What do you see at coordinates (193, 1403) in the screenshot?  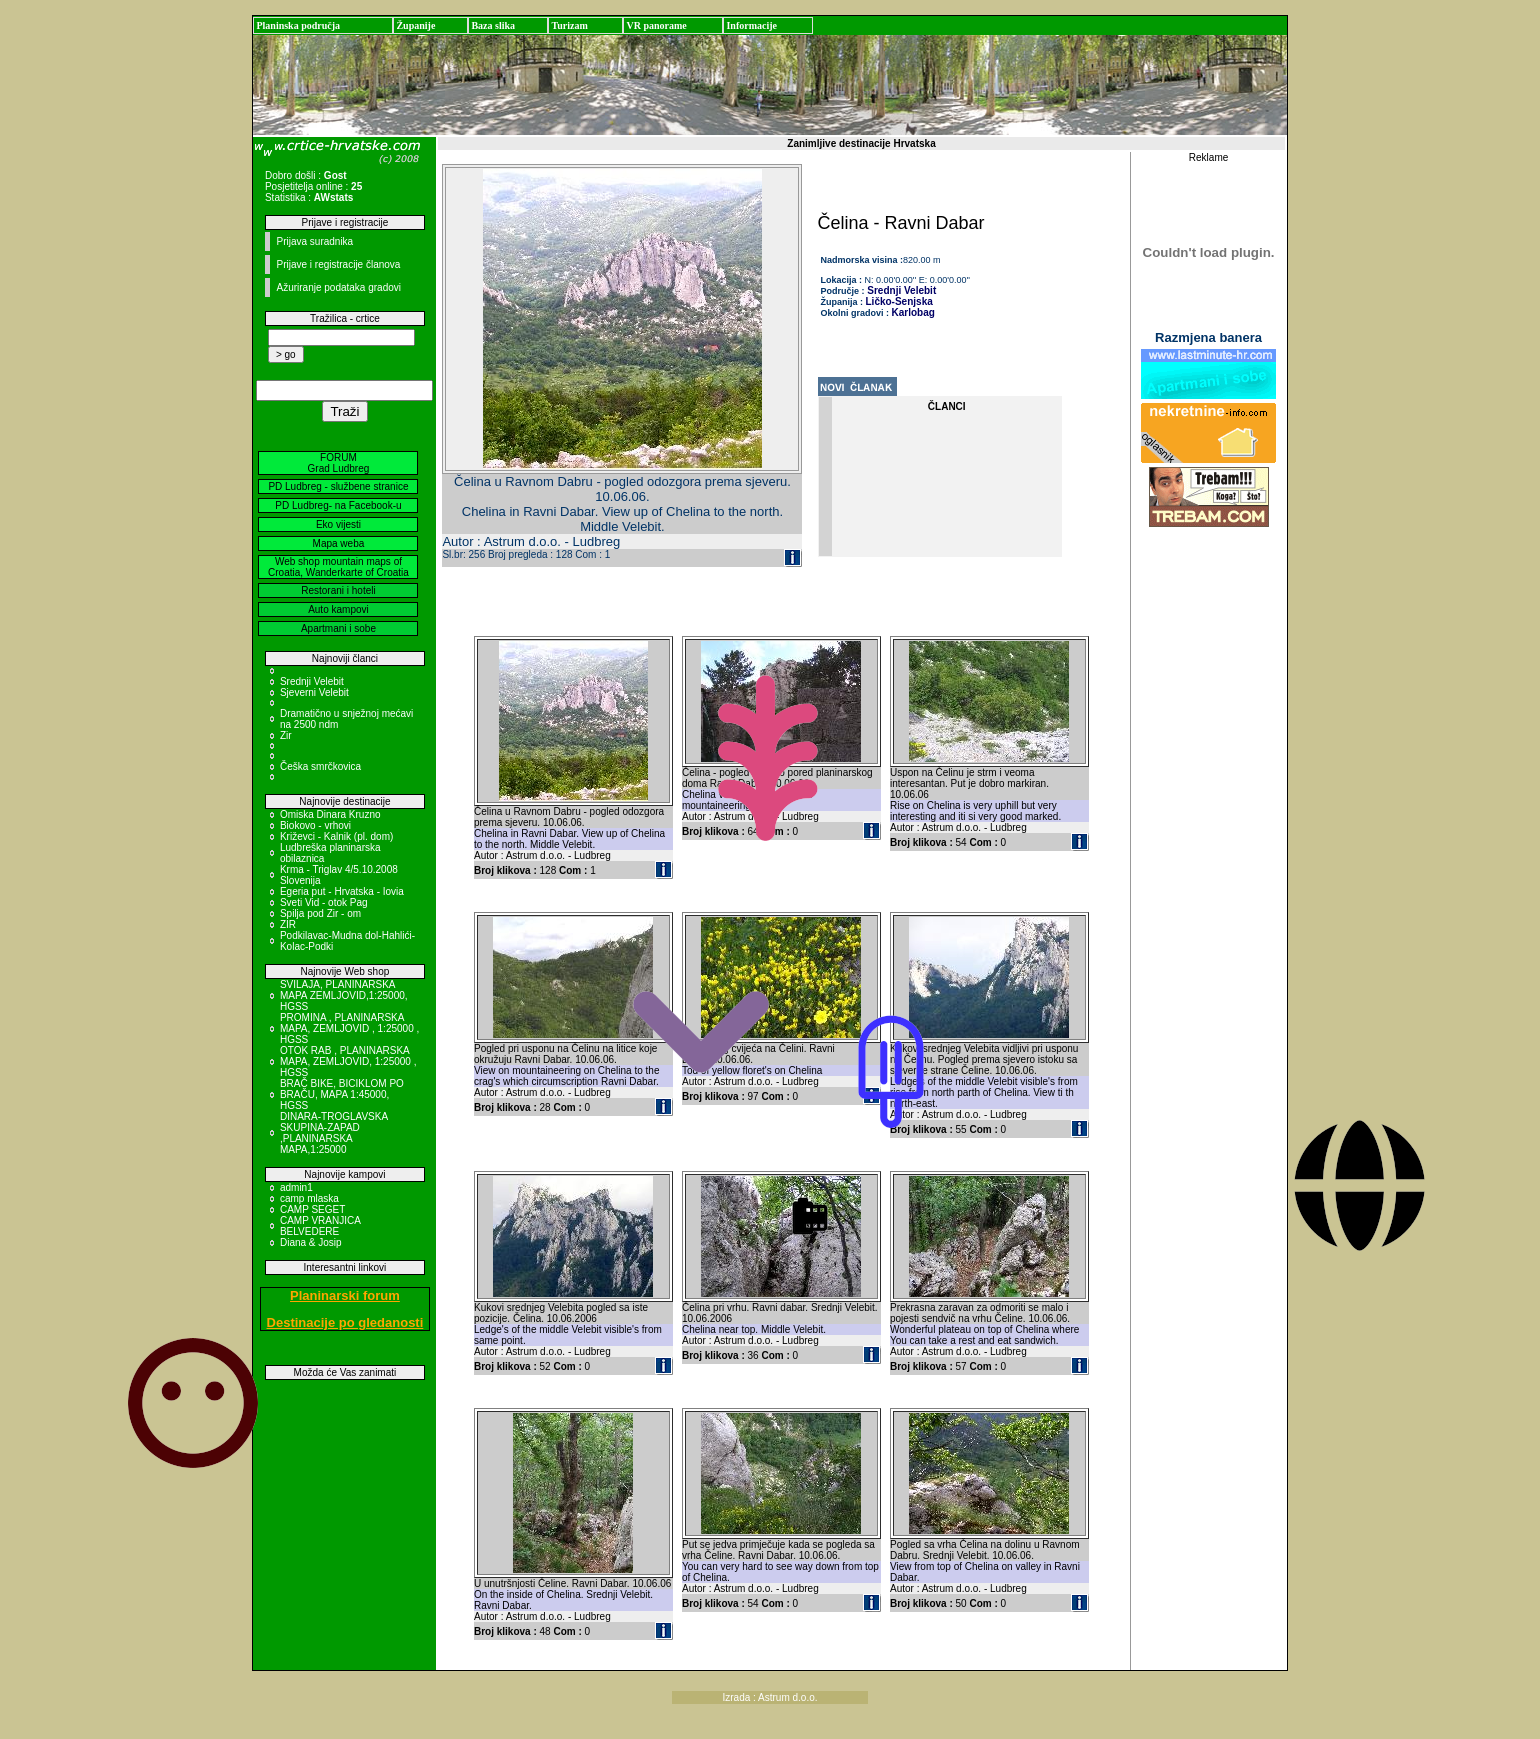 I see `select a neutral or blank reaction` at bounding box center [193, 1403].